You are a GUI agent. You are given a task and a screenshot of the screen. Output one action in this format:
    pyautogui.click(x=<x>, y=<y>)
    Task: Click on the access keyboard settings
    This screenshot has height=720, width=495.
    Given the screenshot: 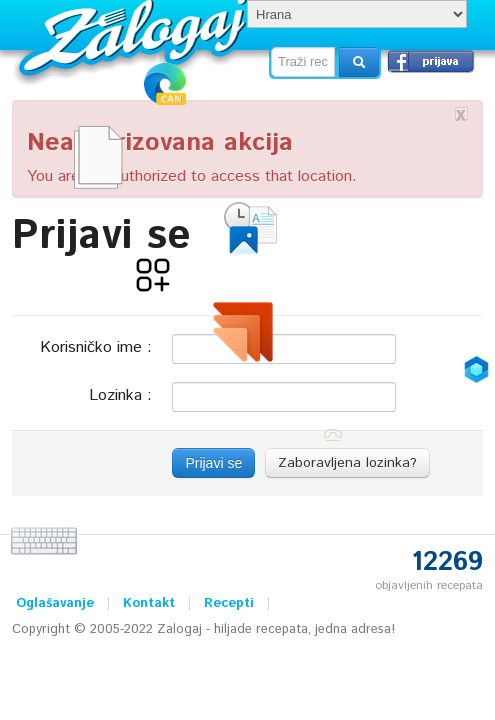 What is the action you would take?
    pyautogui.click(x=44, y=541)
    